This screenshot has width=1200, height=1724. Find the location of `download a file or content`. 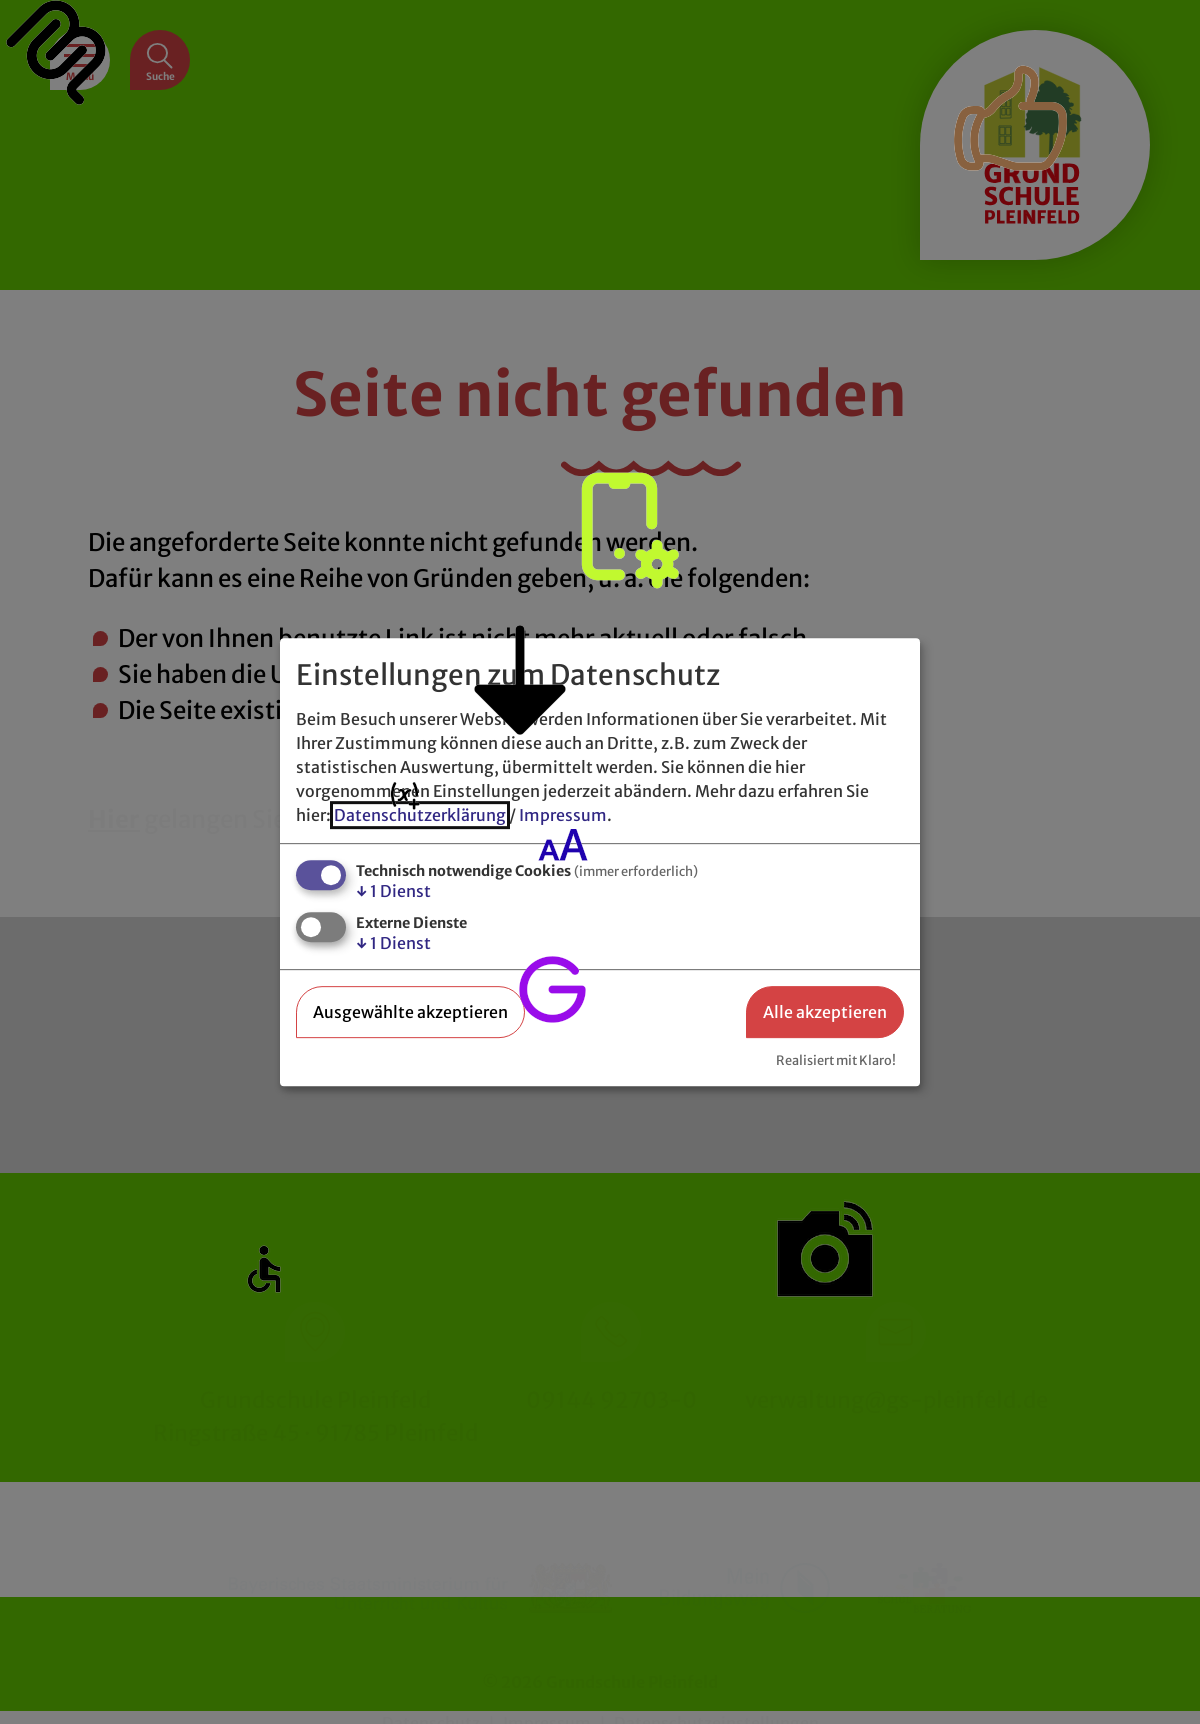

download a file or content is located at coordinates (520, 680).